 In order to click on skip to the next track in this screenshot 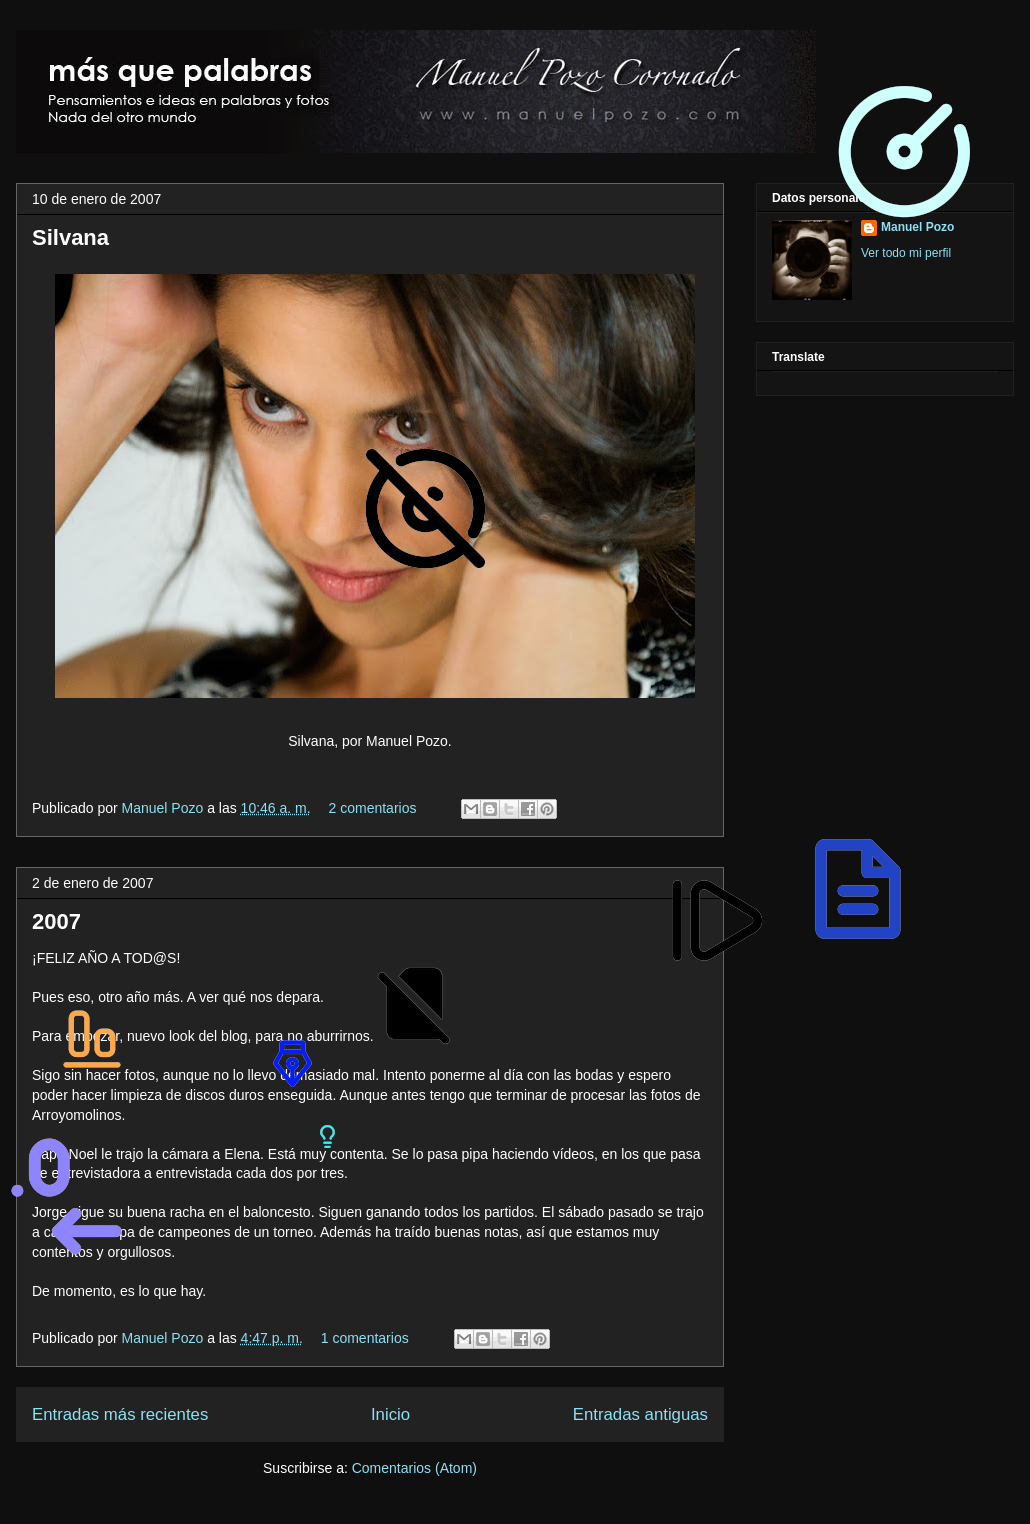, I will do `click(717, 920)`.